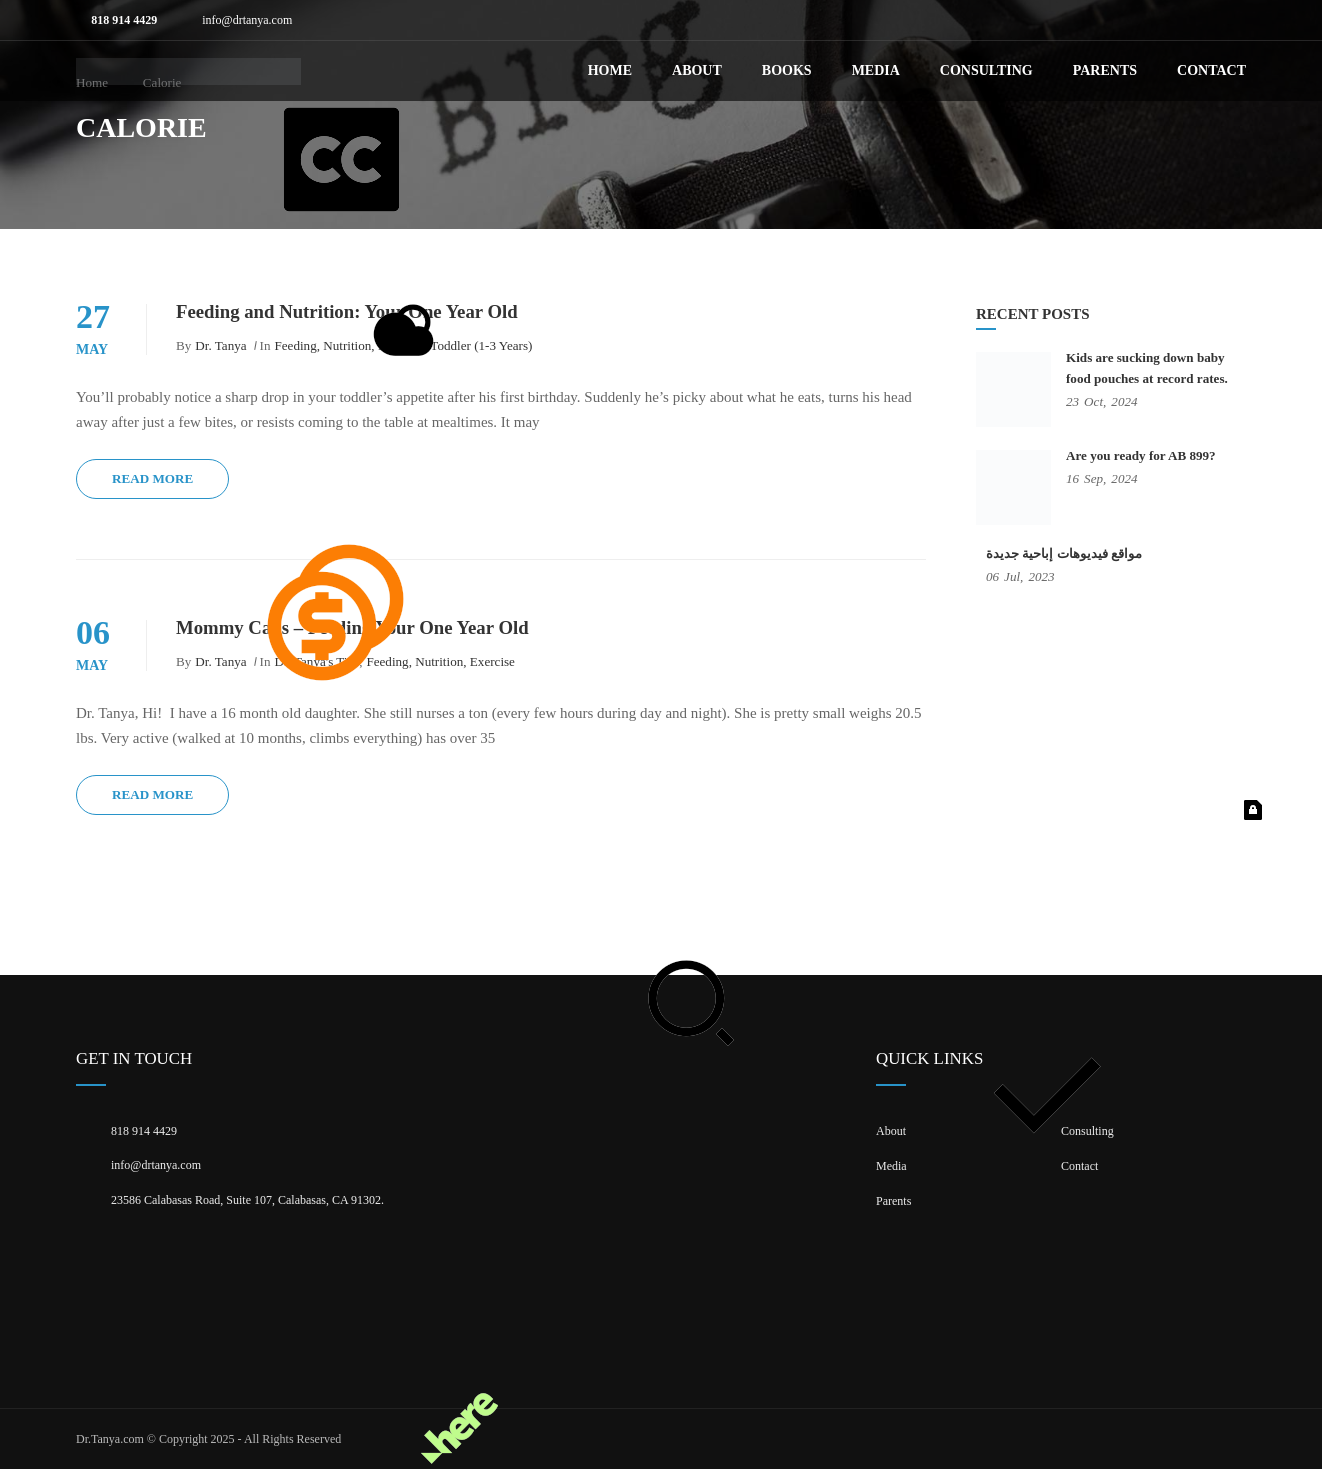 This screenshot has height=1469, width=1322. What do you see at coordinates (459, 1428) in the screenshot?
I see `open HERE maps application` at bounding box center [459, 1428].